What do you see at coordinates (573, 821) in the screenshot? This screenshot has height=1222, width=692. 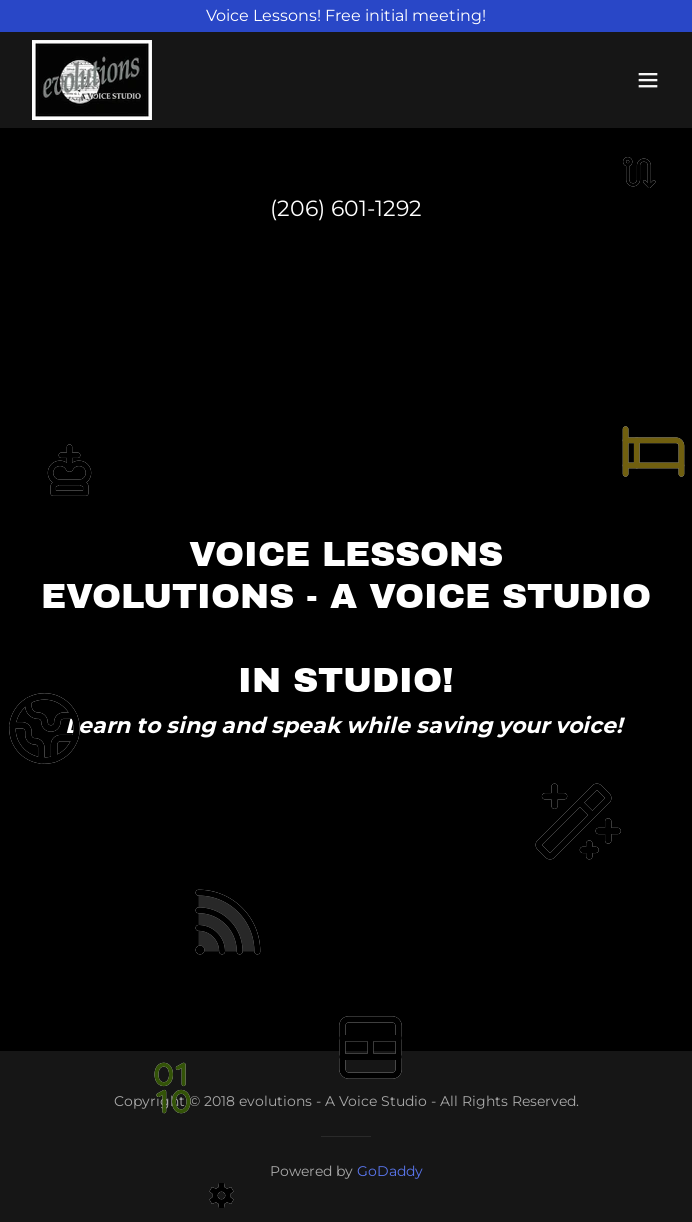 I see `apply auto-enhance or smart adjustments` at bounding box center [573, 821].